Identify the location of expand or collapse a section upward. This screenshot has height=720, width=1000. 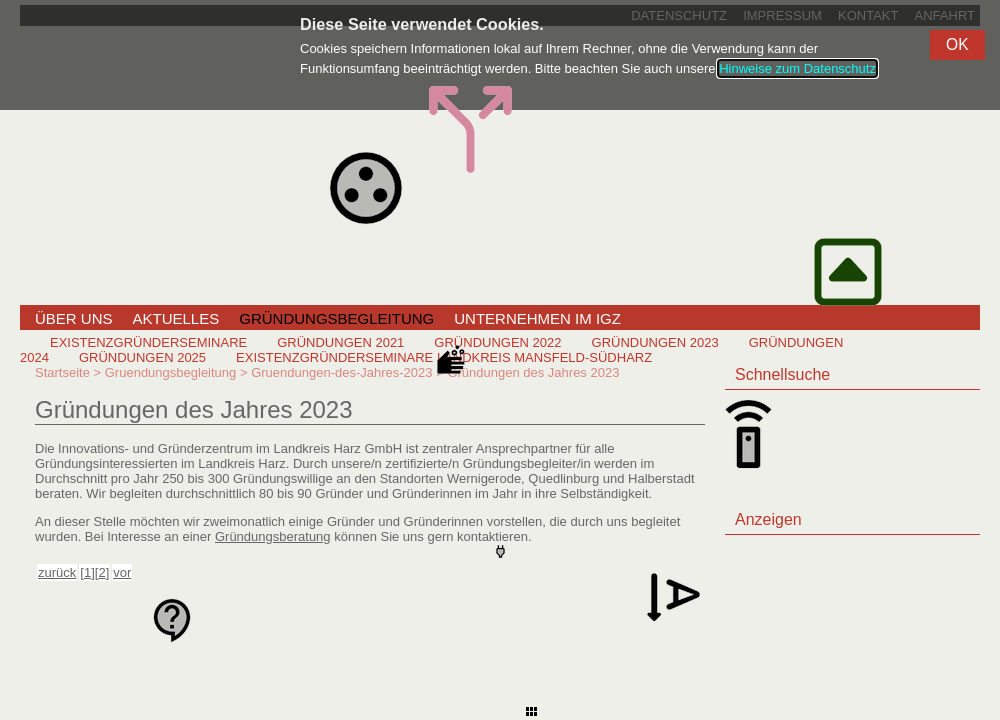
(848, 272).